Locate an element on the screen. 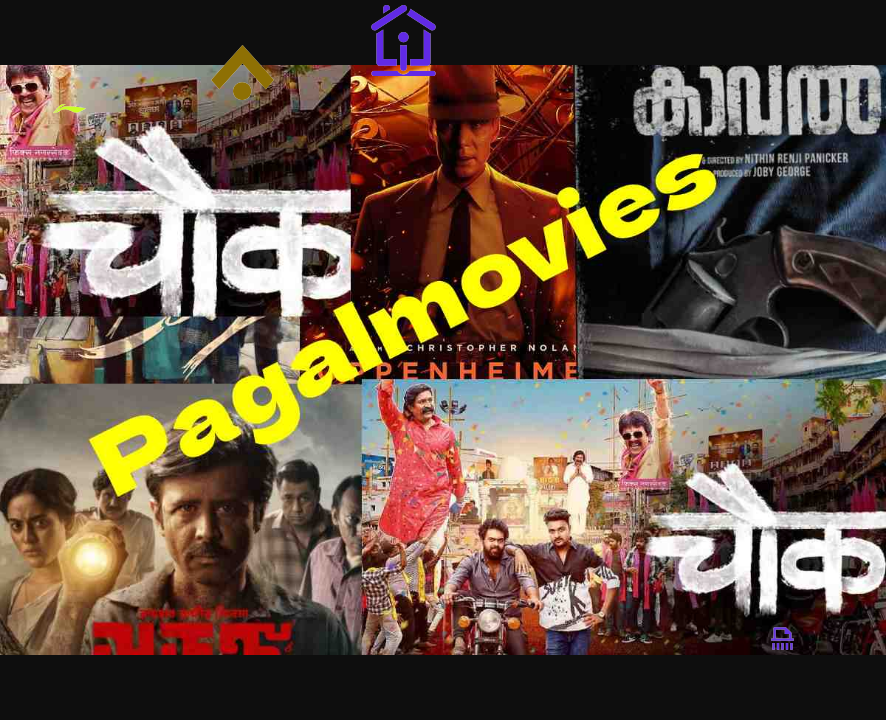 The image size is (886, 720). li-ning brand logo is located at coordinates (69, 108).